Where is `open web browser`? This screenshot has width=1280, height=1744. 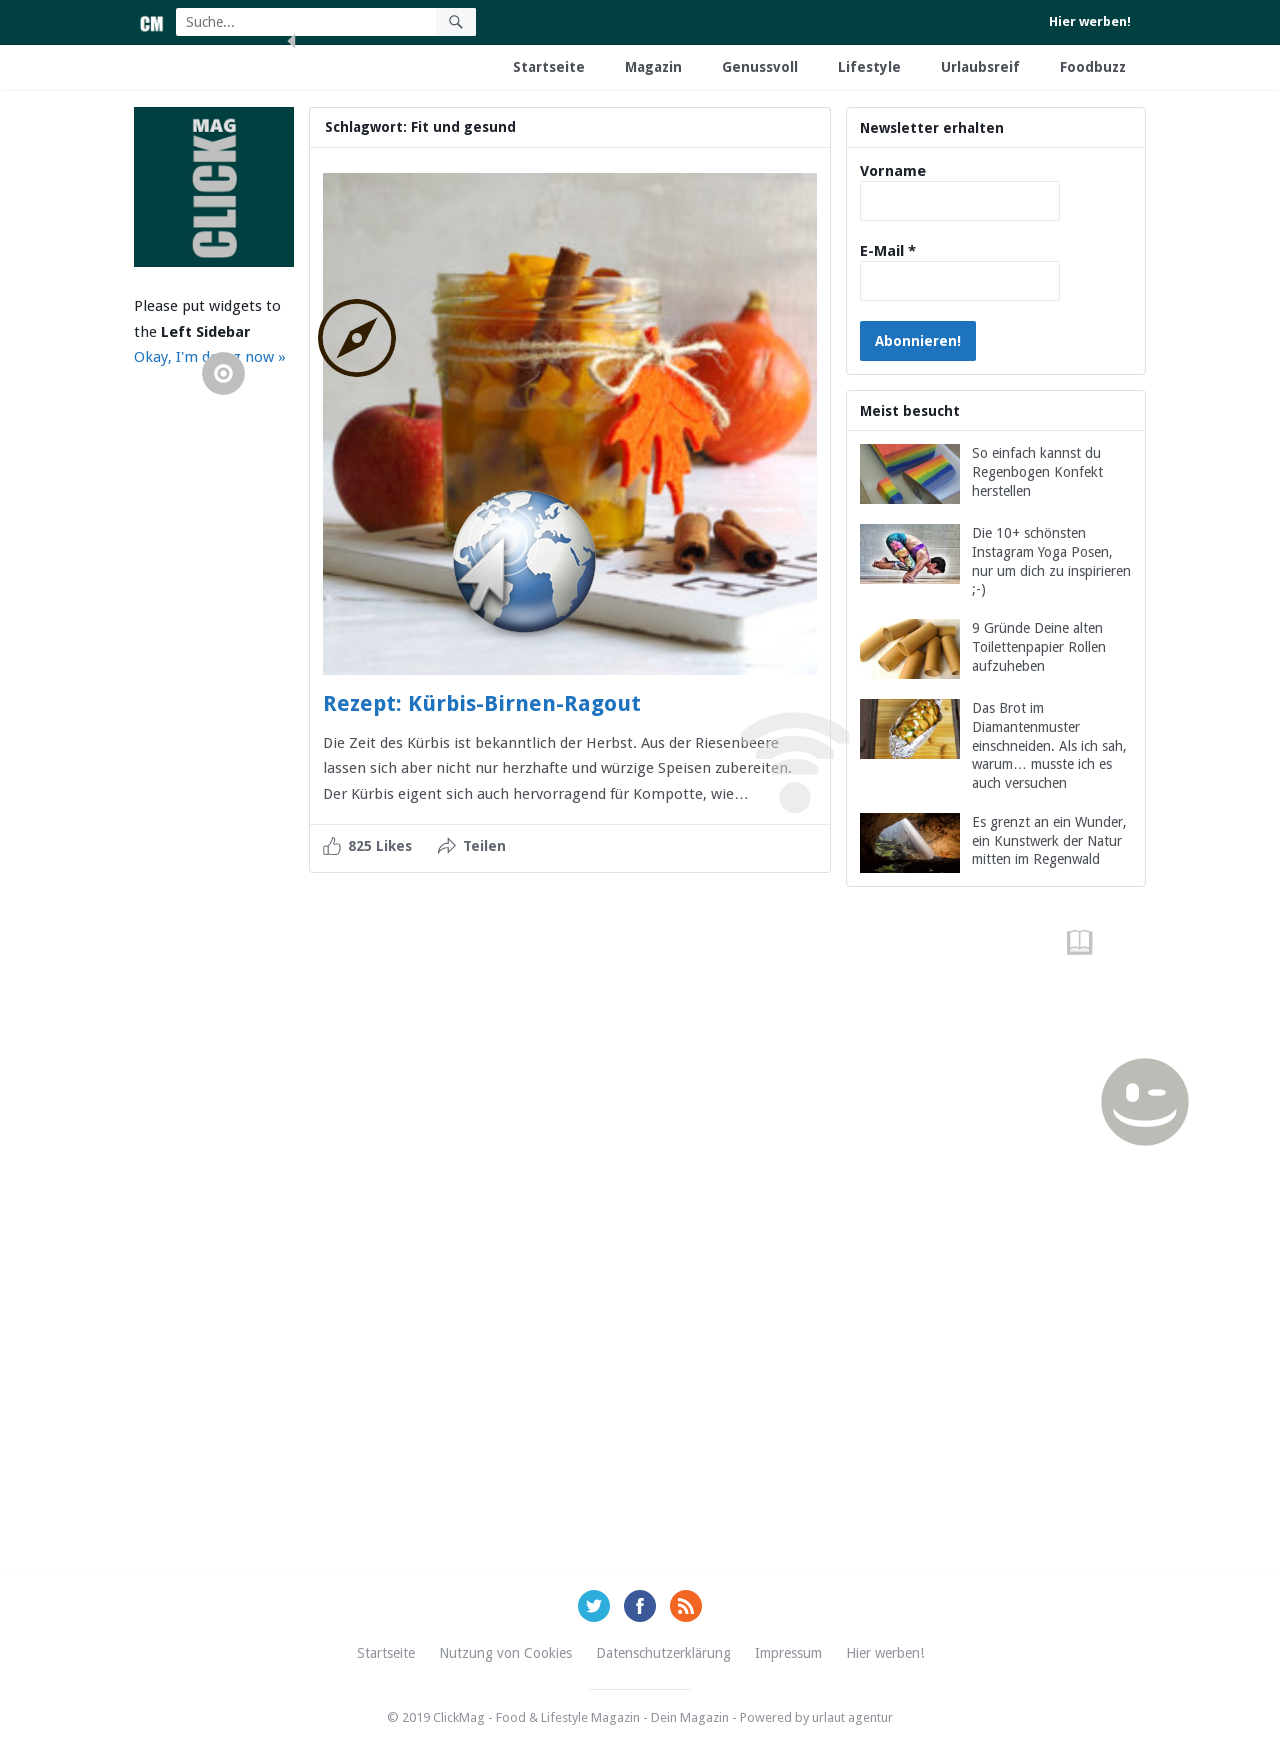
open web browser is located at coordinates (526, 563).